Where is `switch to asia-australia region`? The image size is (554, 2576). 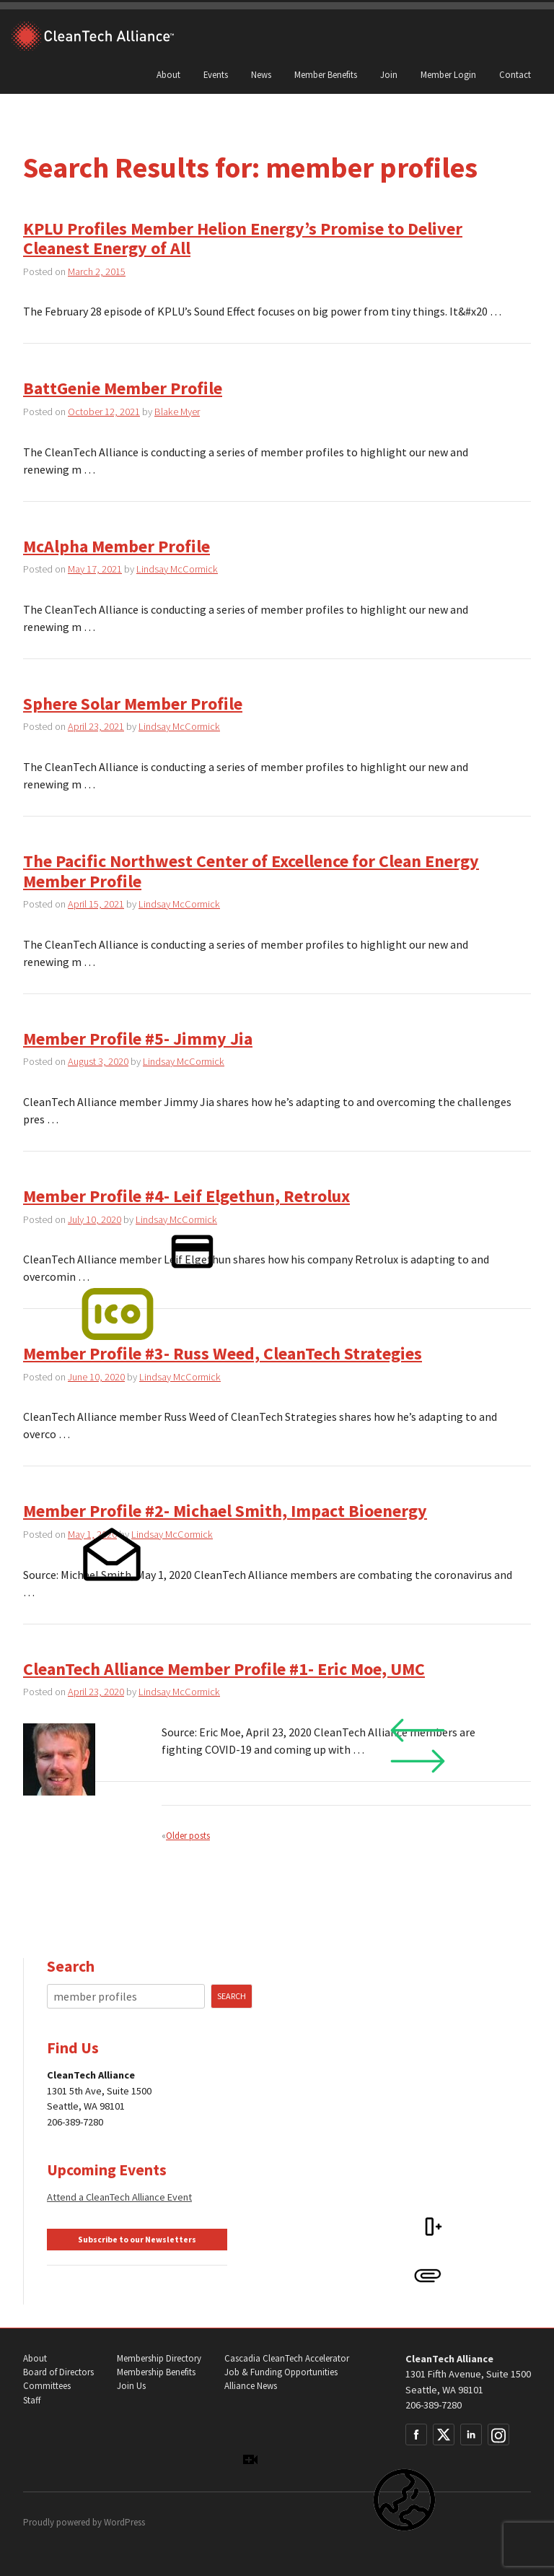 switch to asia-australia region is located at coordinates (404, 2499).